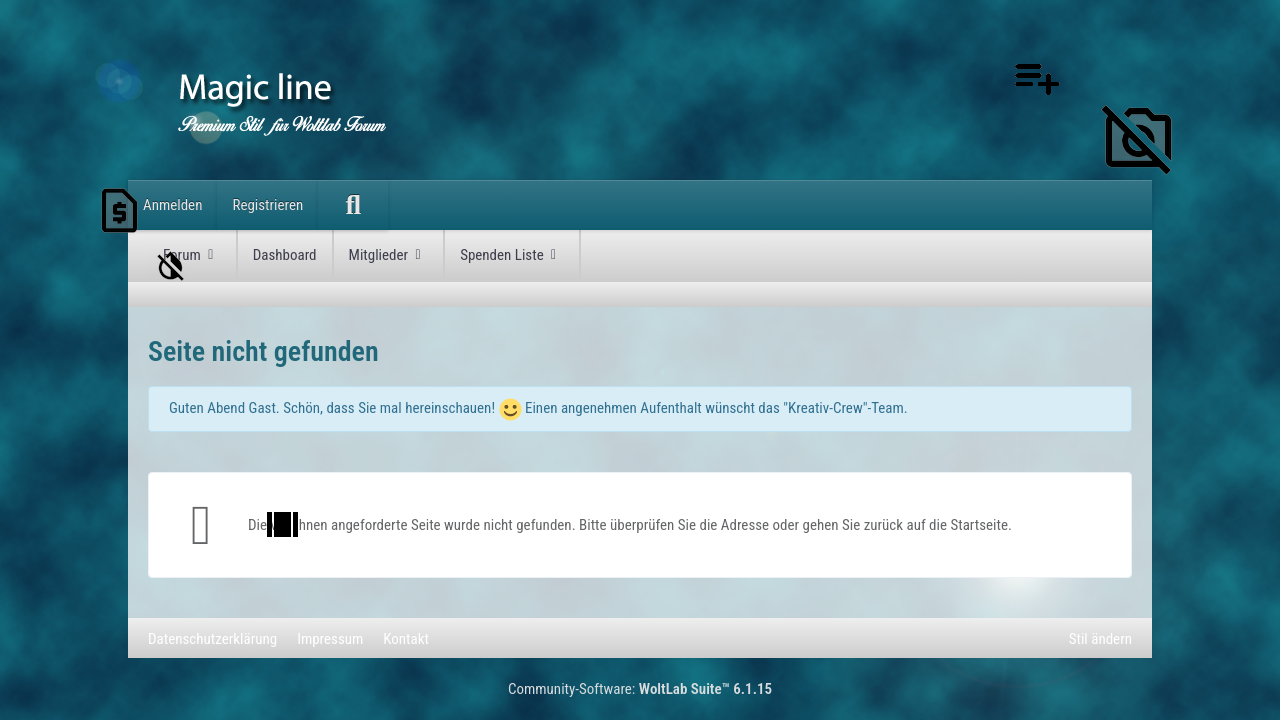 This screenshot has width=1280, height=720. I want to click on add to playlist, so click(1037, 77).